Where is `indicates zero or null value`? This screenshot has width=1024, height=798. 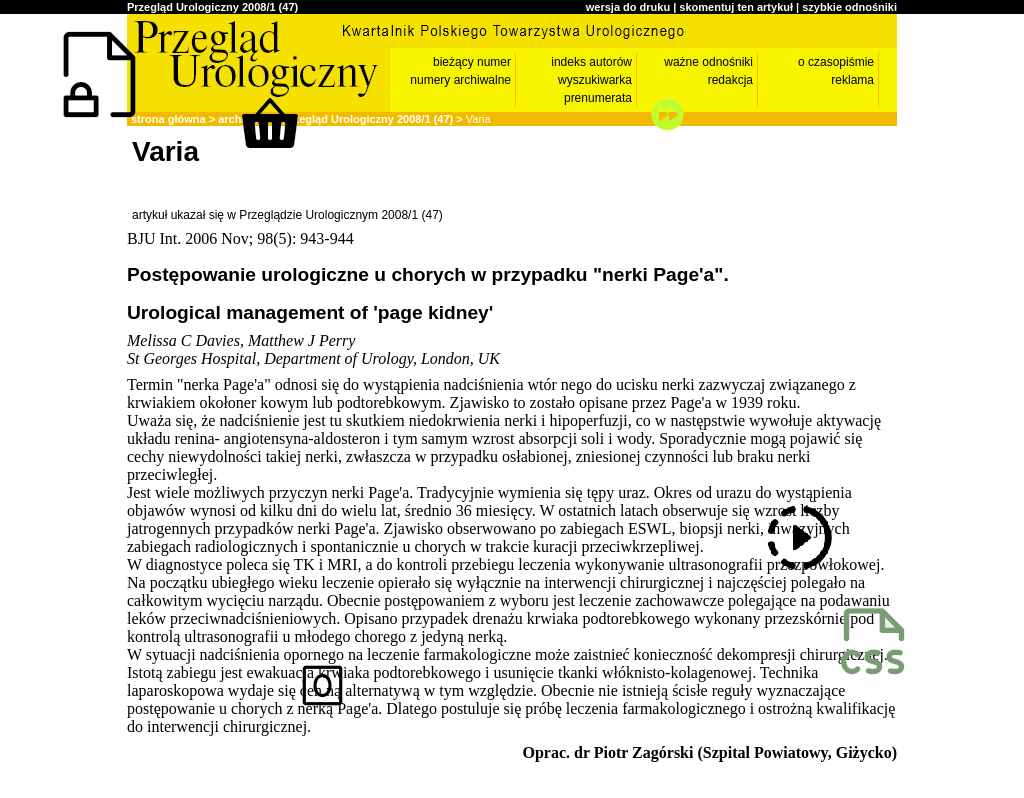 indicates zero or null value is located at coordinates (322, 685).